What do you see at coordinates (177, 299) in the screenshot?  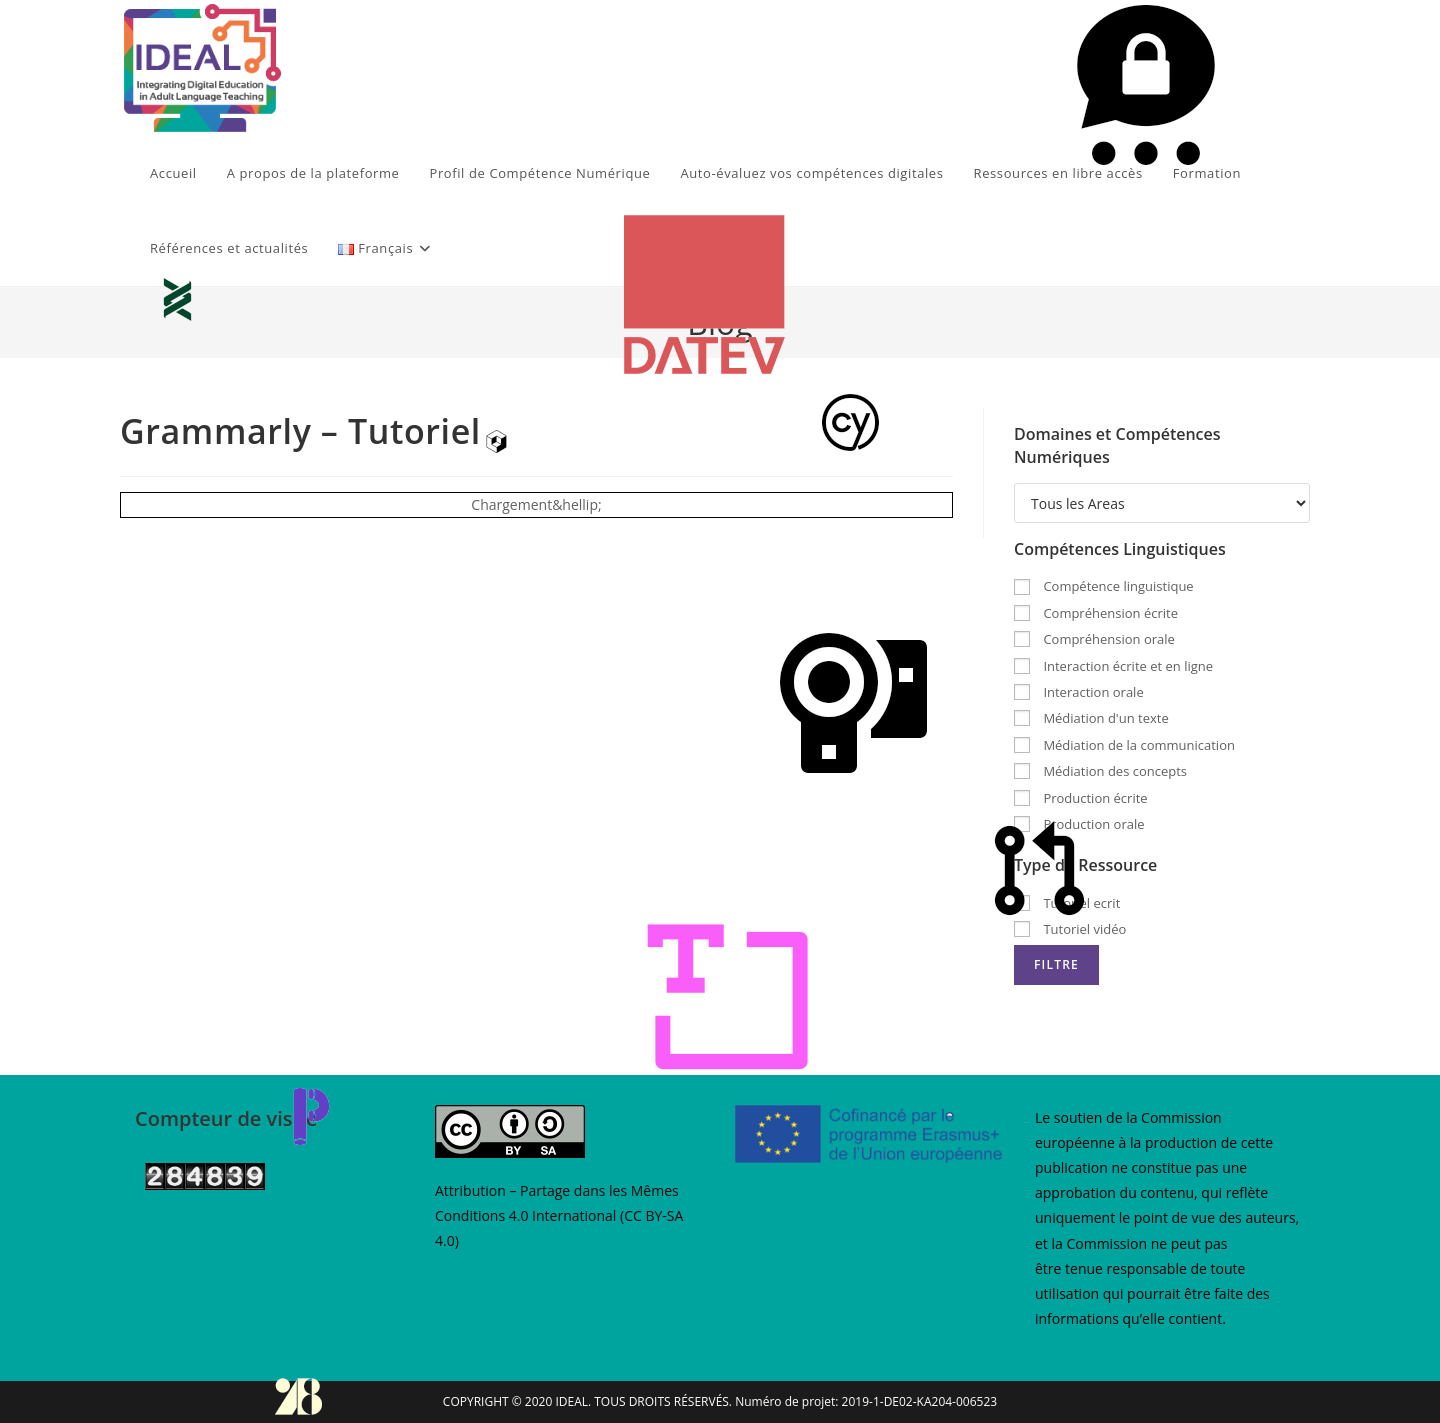 I see `helix brand logo` at bounding box center [177, 299].